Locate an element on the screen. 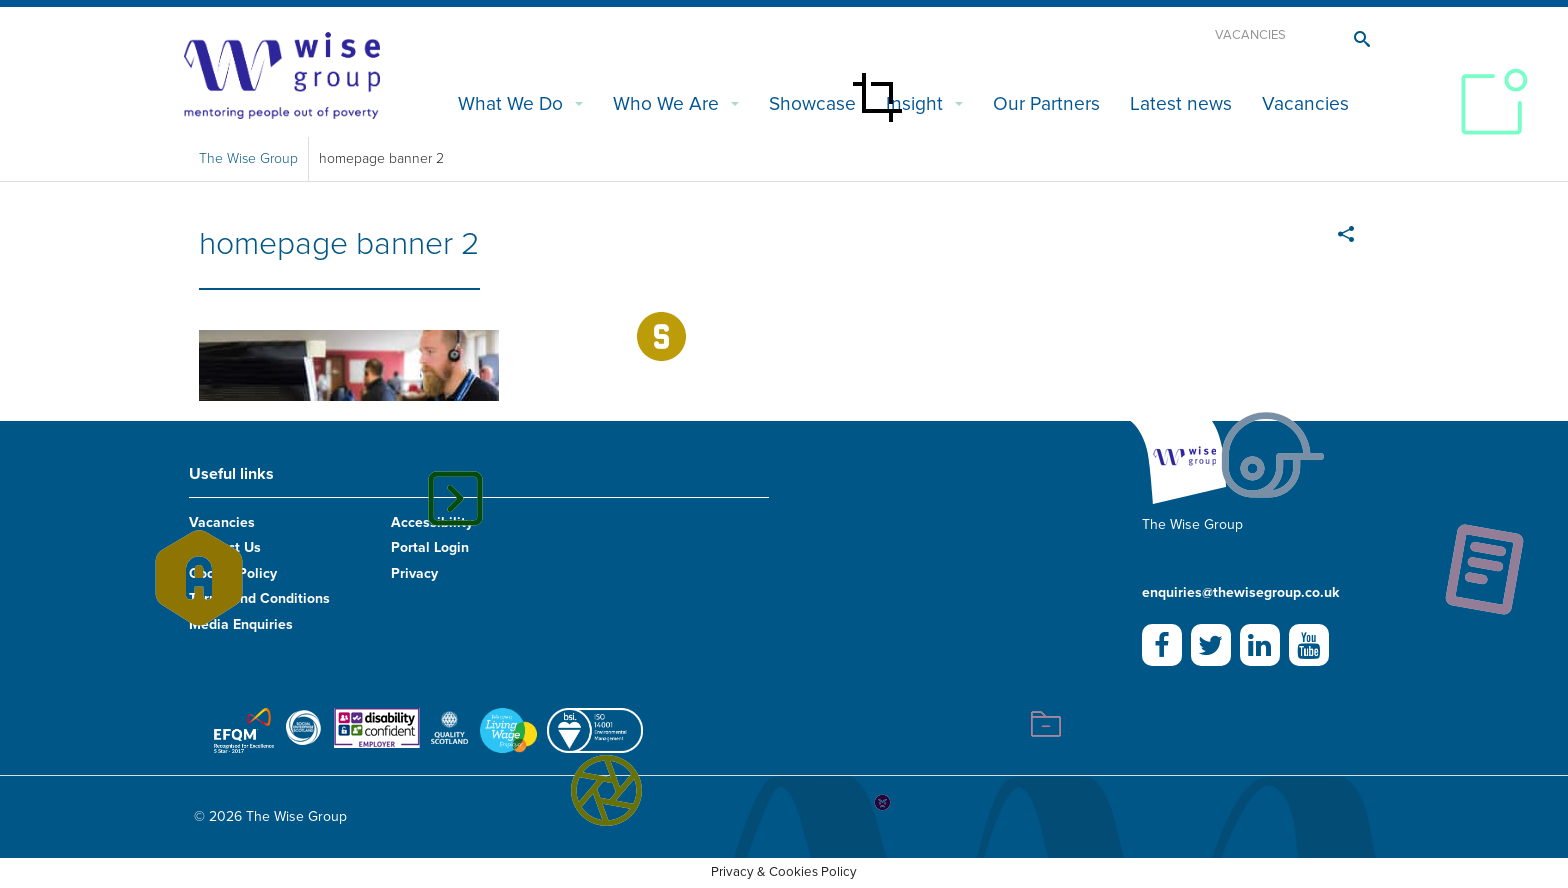 This screenshot has height=888, width=1568. navigate to the next item or page is located at coordinates (455, 498).